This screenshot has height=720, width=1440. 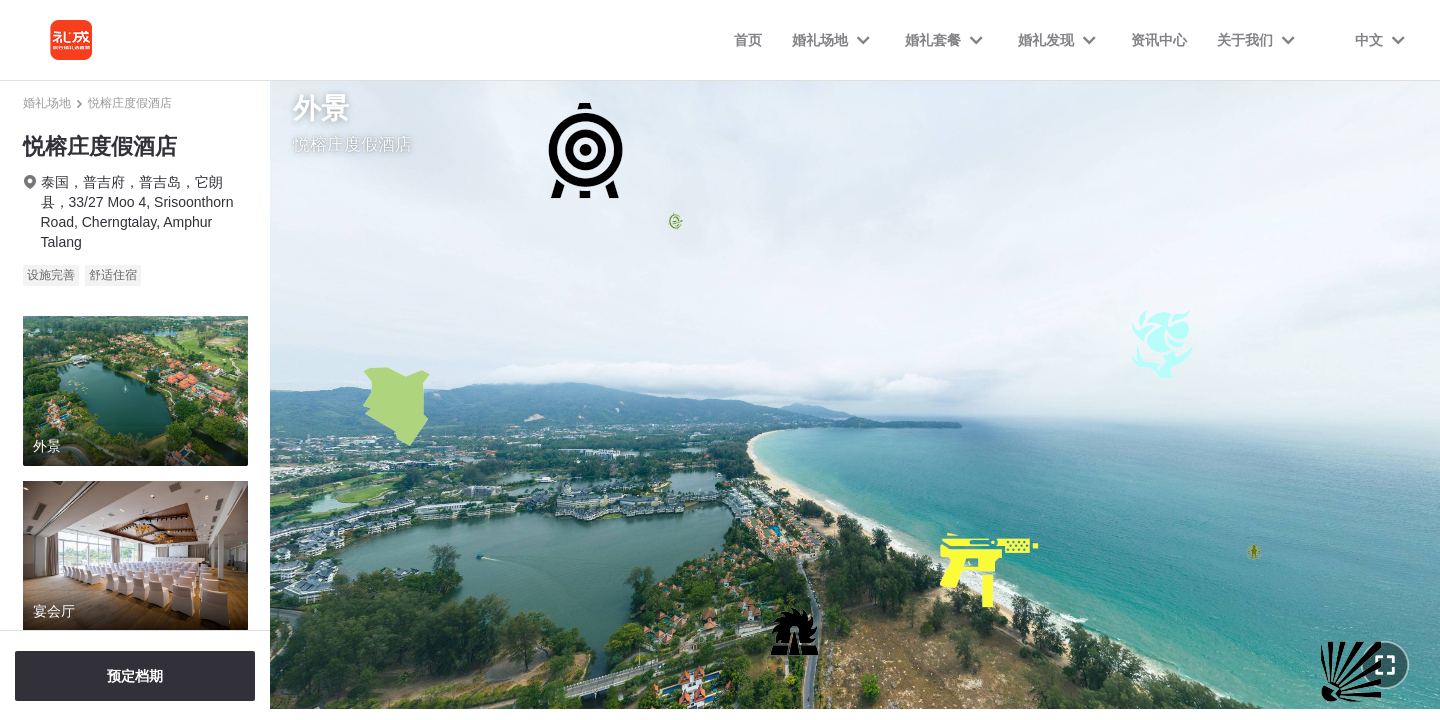 I want to click on activate frost aura ability, so click(x=1254, y=552).